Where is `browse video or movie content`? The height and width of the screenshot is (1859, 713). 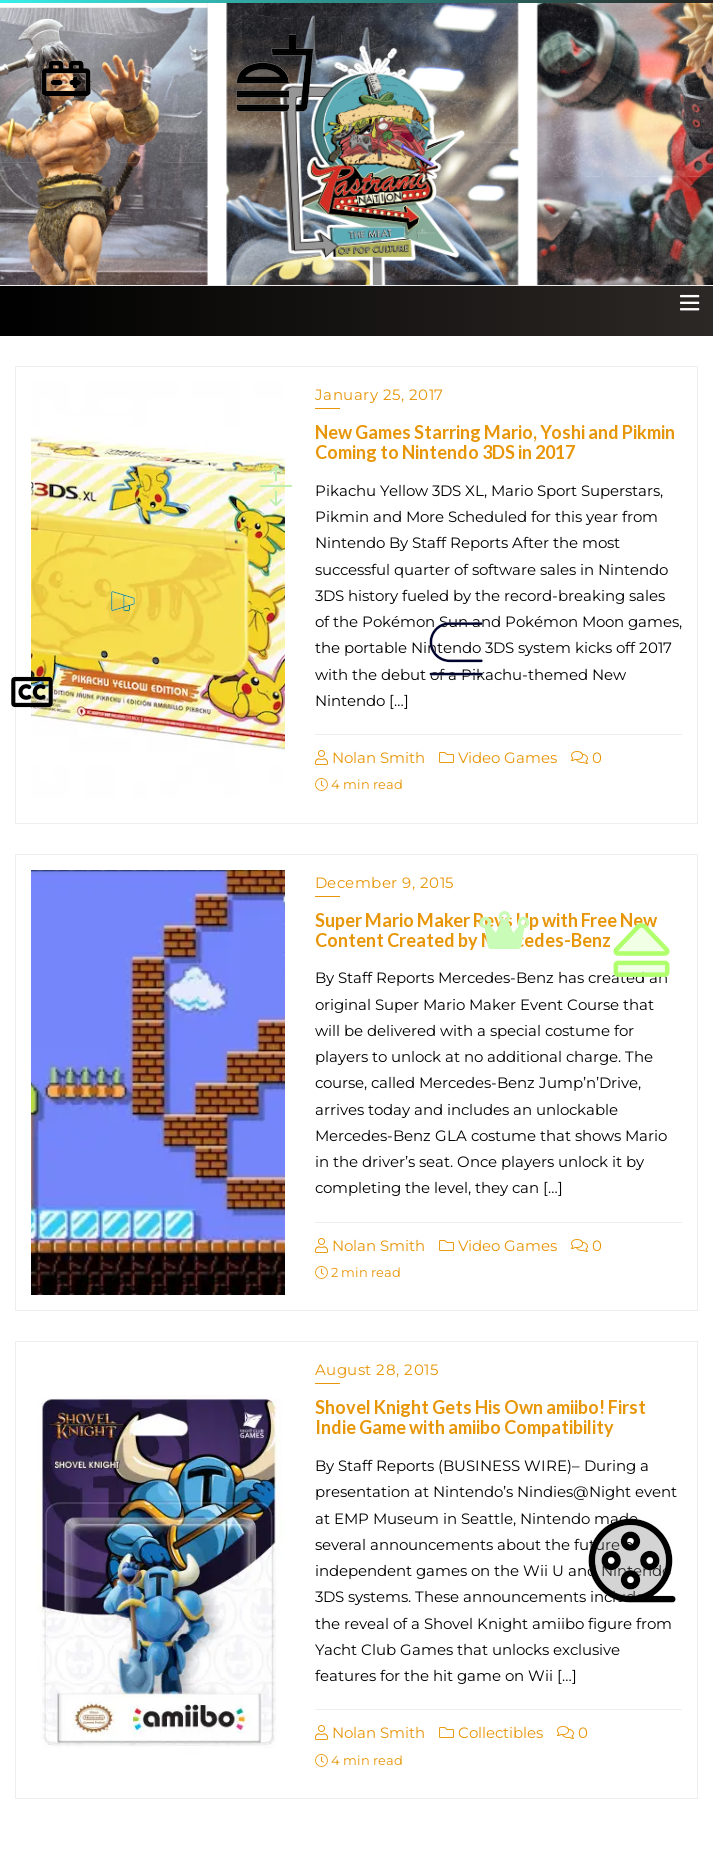 browse video or movie content is located at coordinates (630, 1560).